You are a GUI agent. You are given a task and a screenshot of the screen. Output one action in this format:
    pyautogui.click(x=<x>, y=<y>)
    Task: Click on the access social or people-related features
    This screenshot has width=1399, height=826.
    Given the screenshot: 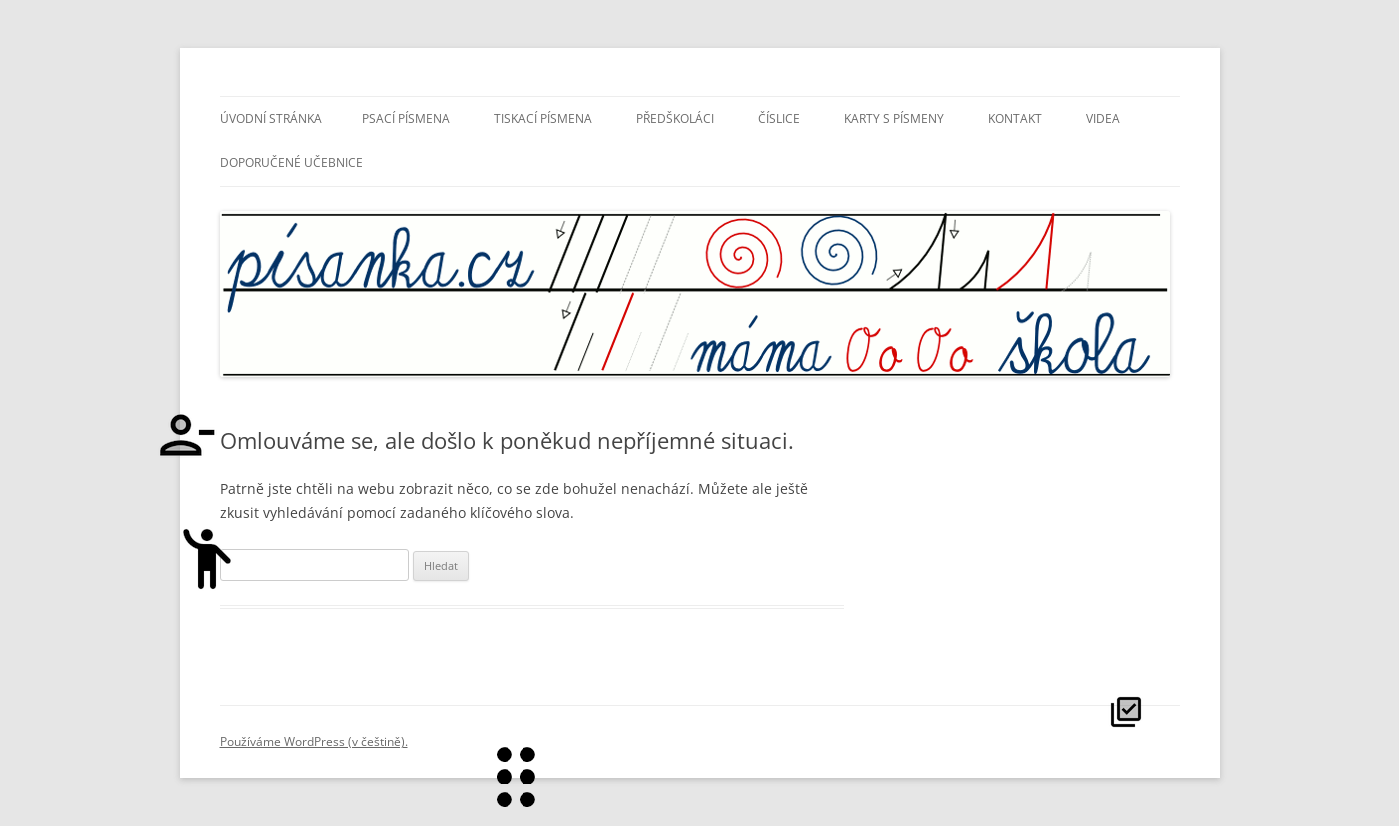 What is the action you would take?
    pyautogui.click(x=207, y=559)
    